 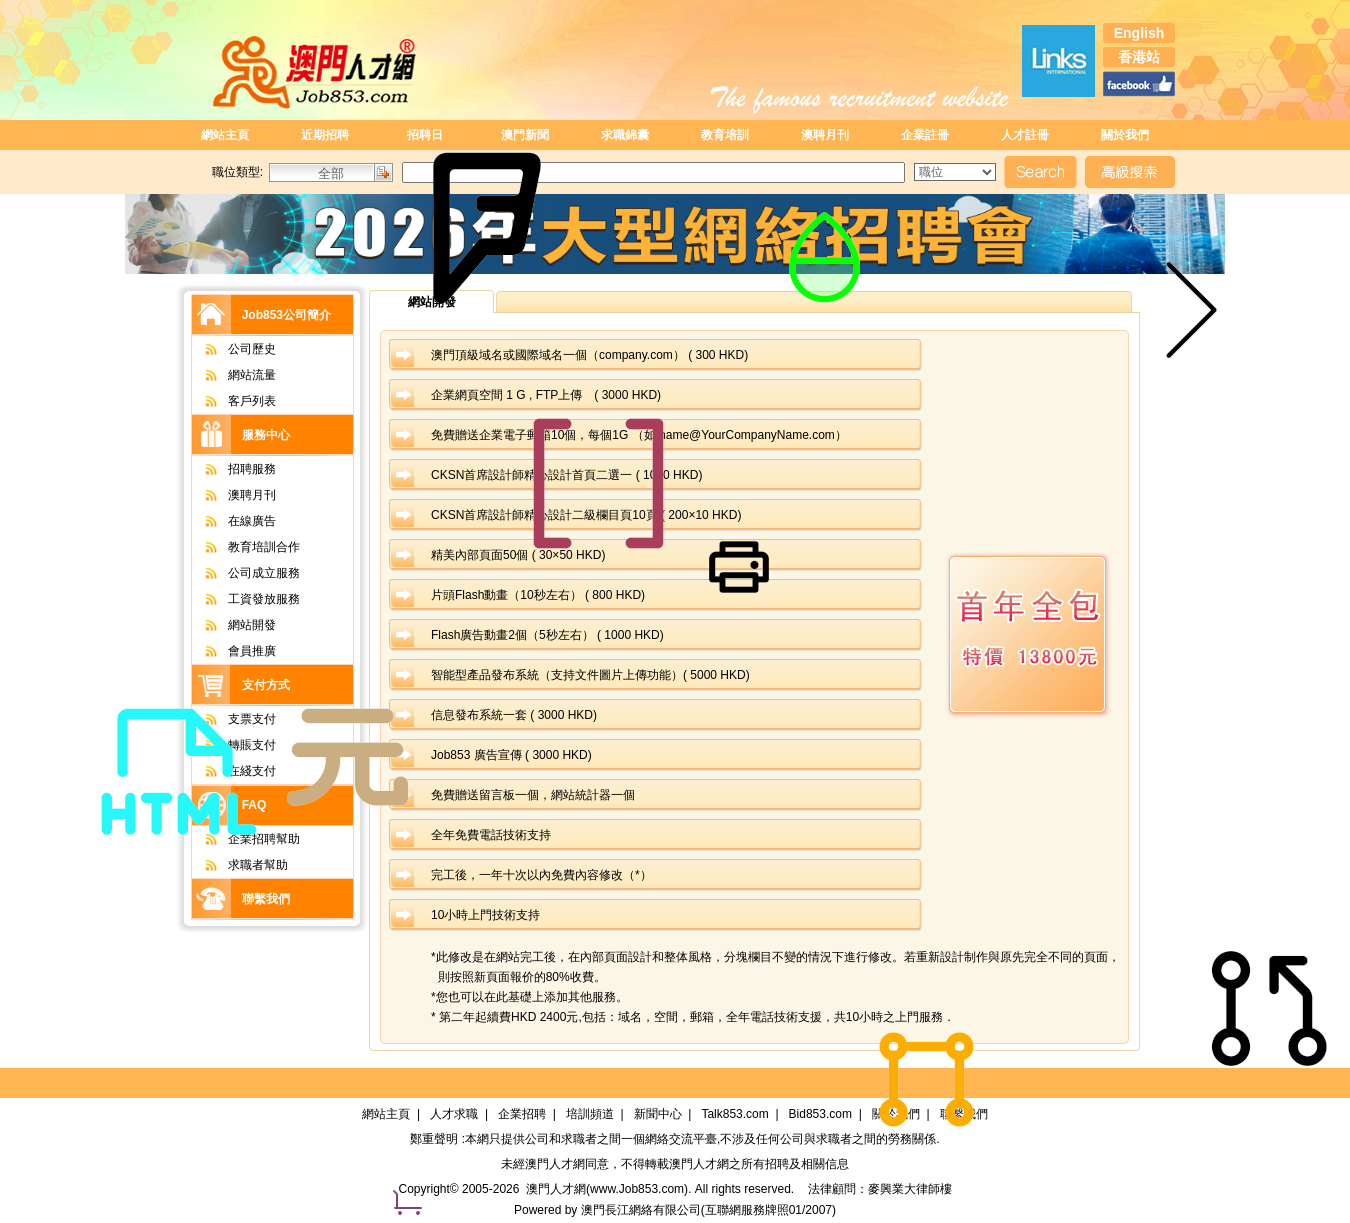 I want to click on view shopping cart, so click(x=407, y=1201).